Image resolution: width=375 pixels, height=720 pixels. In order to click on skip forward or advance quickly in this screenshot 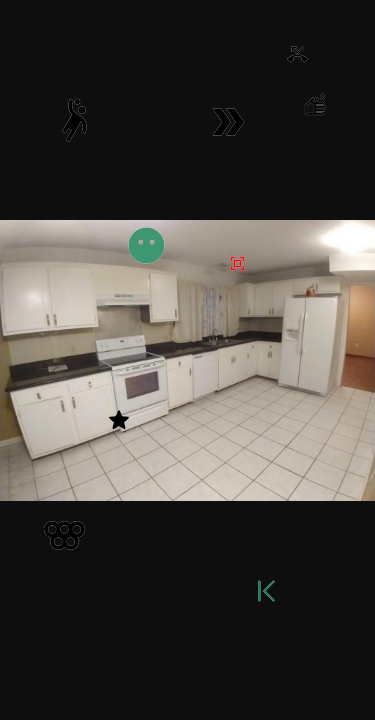, I will do `click(228, 122)`.